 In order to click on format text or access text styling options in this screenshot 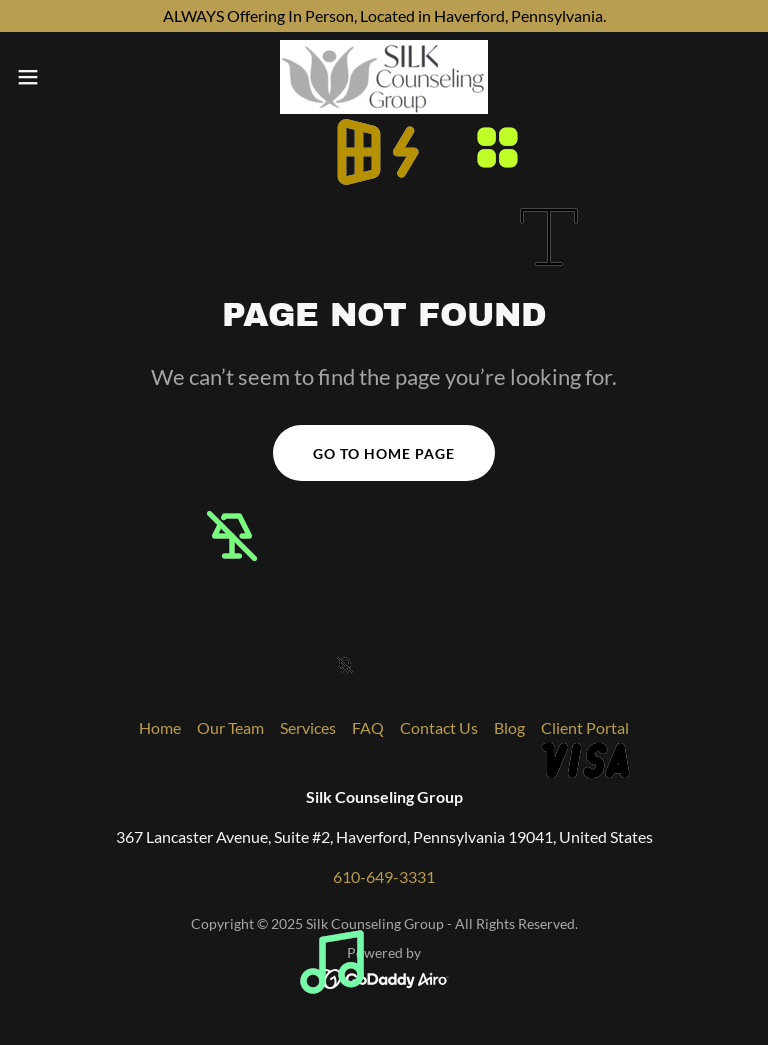, I will do `click(549, 237)`.